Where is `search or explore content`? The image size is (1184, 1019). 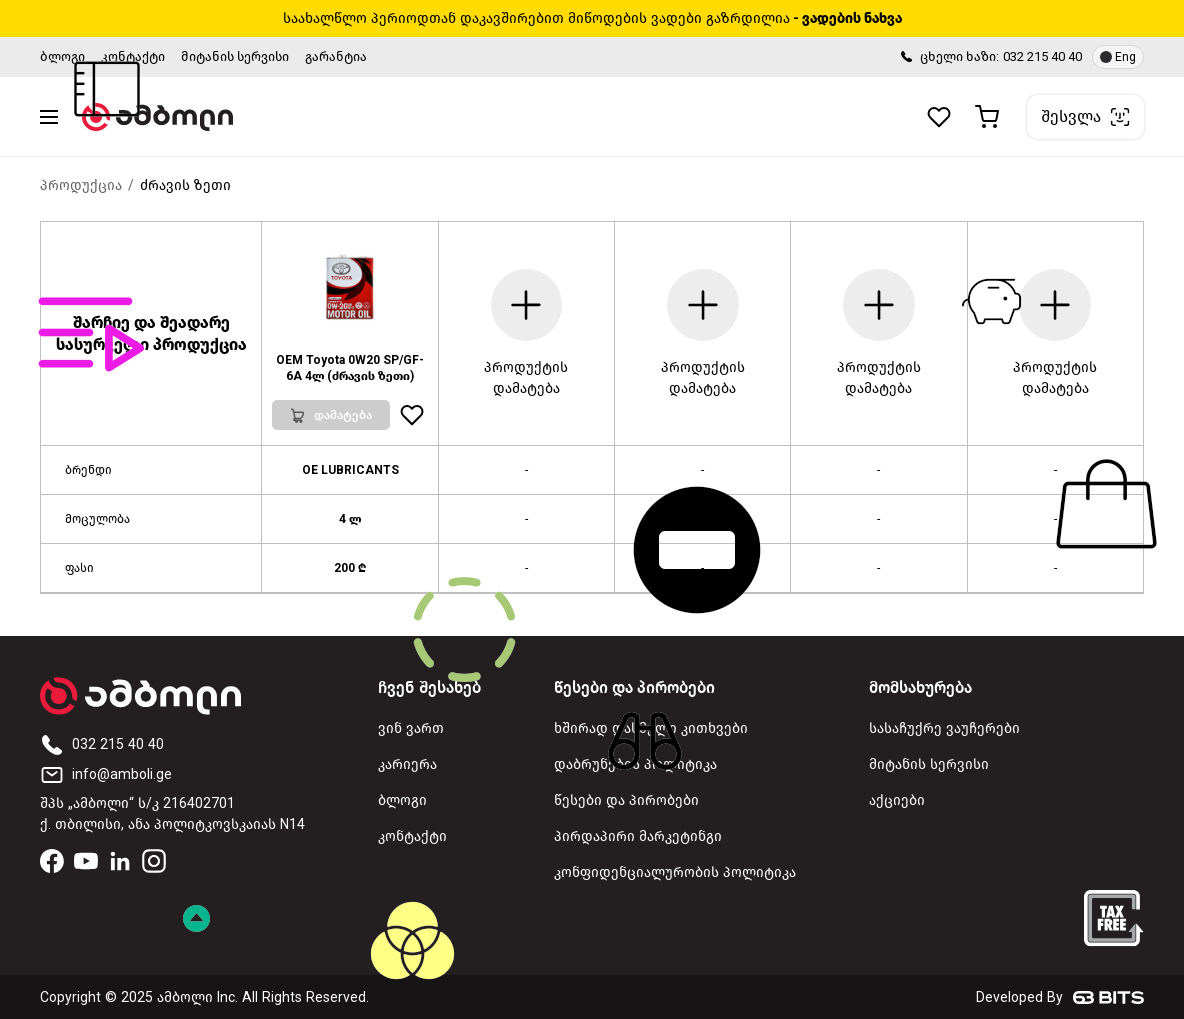 search or explore content is located at coordinates (645, 741).